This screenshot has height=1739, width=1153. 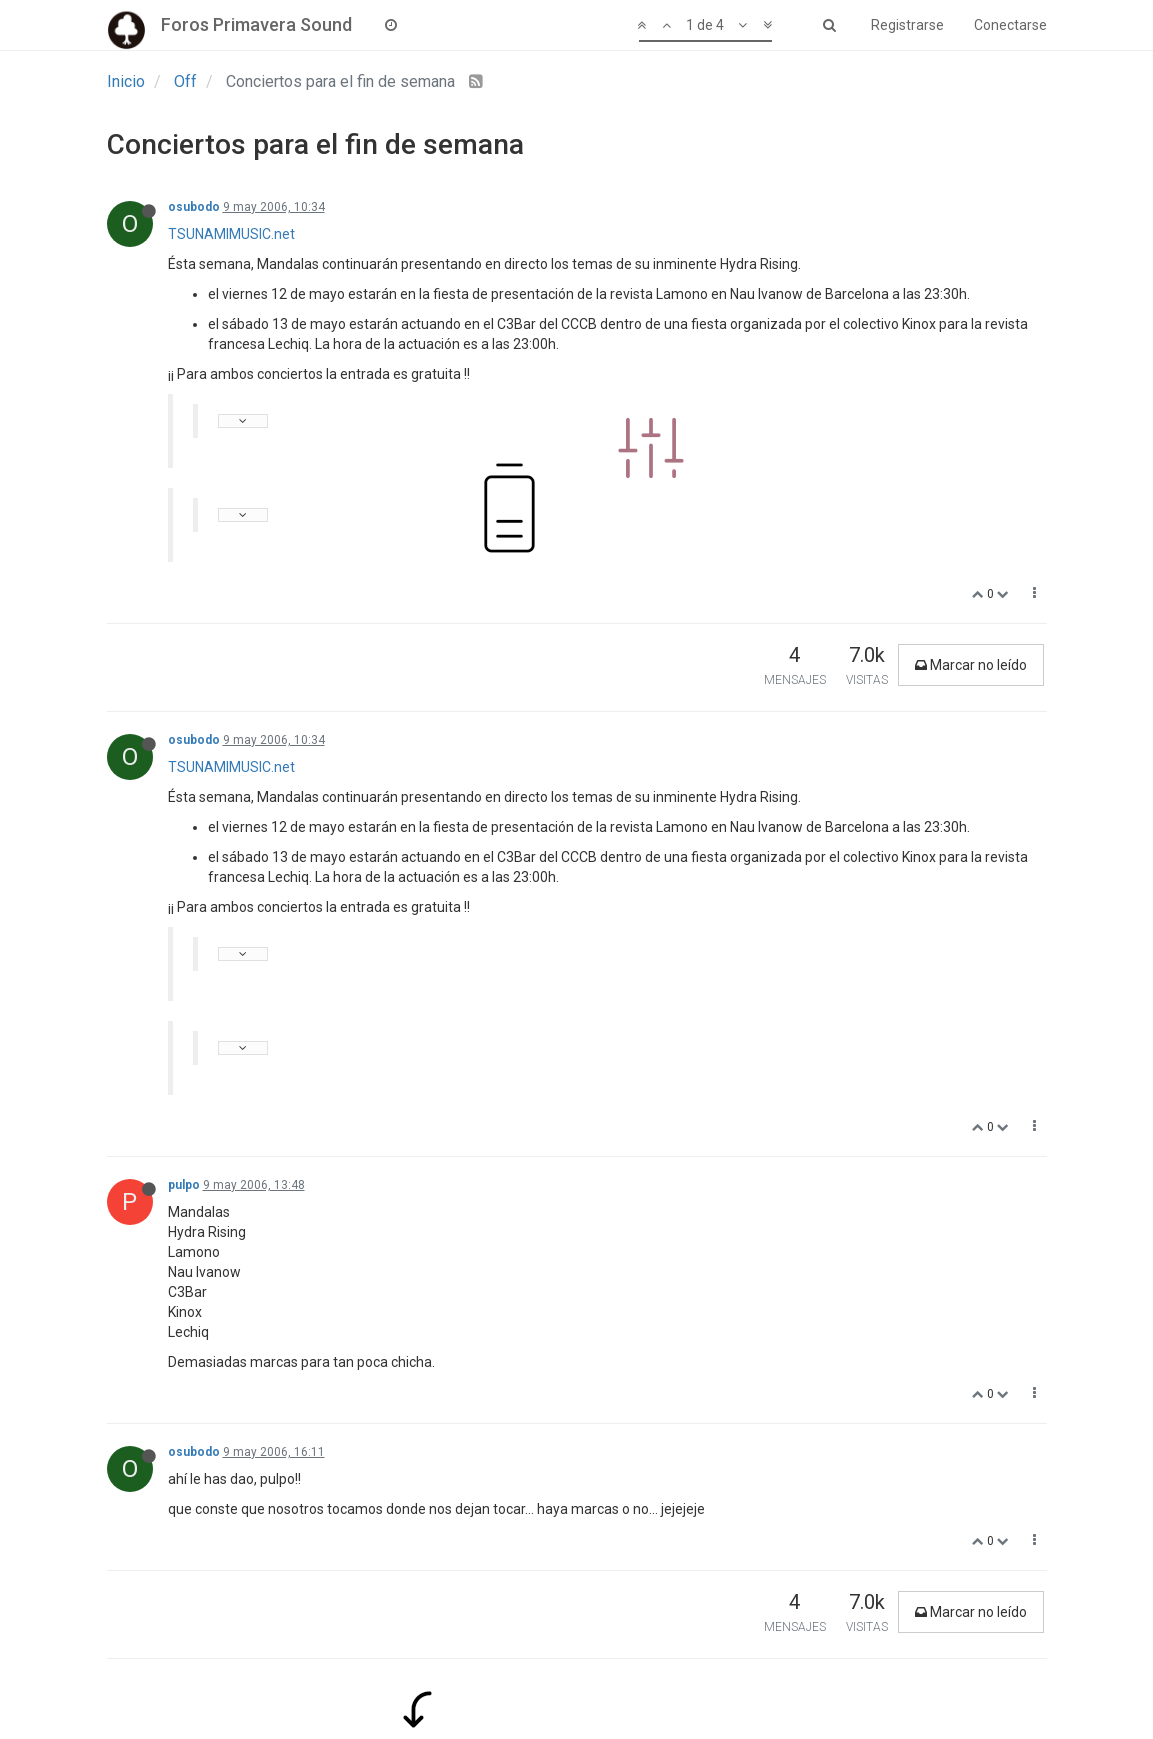 I want to click on go back and down in navigation, so click(x=417, y=1709).